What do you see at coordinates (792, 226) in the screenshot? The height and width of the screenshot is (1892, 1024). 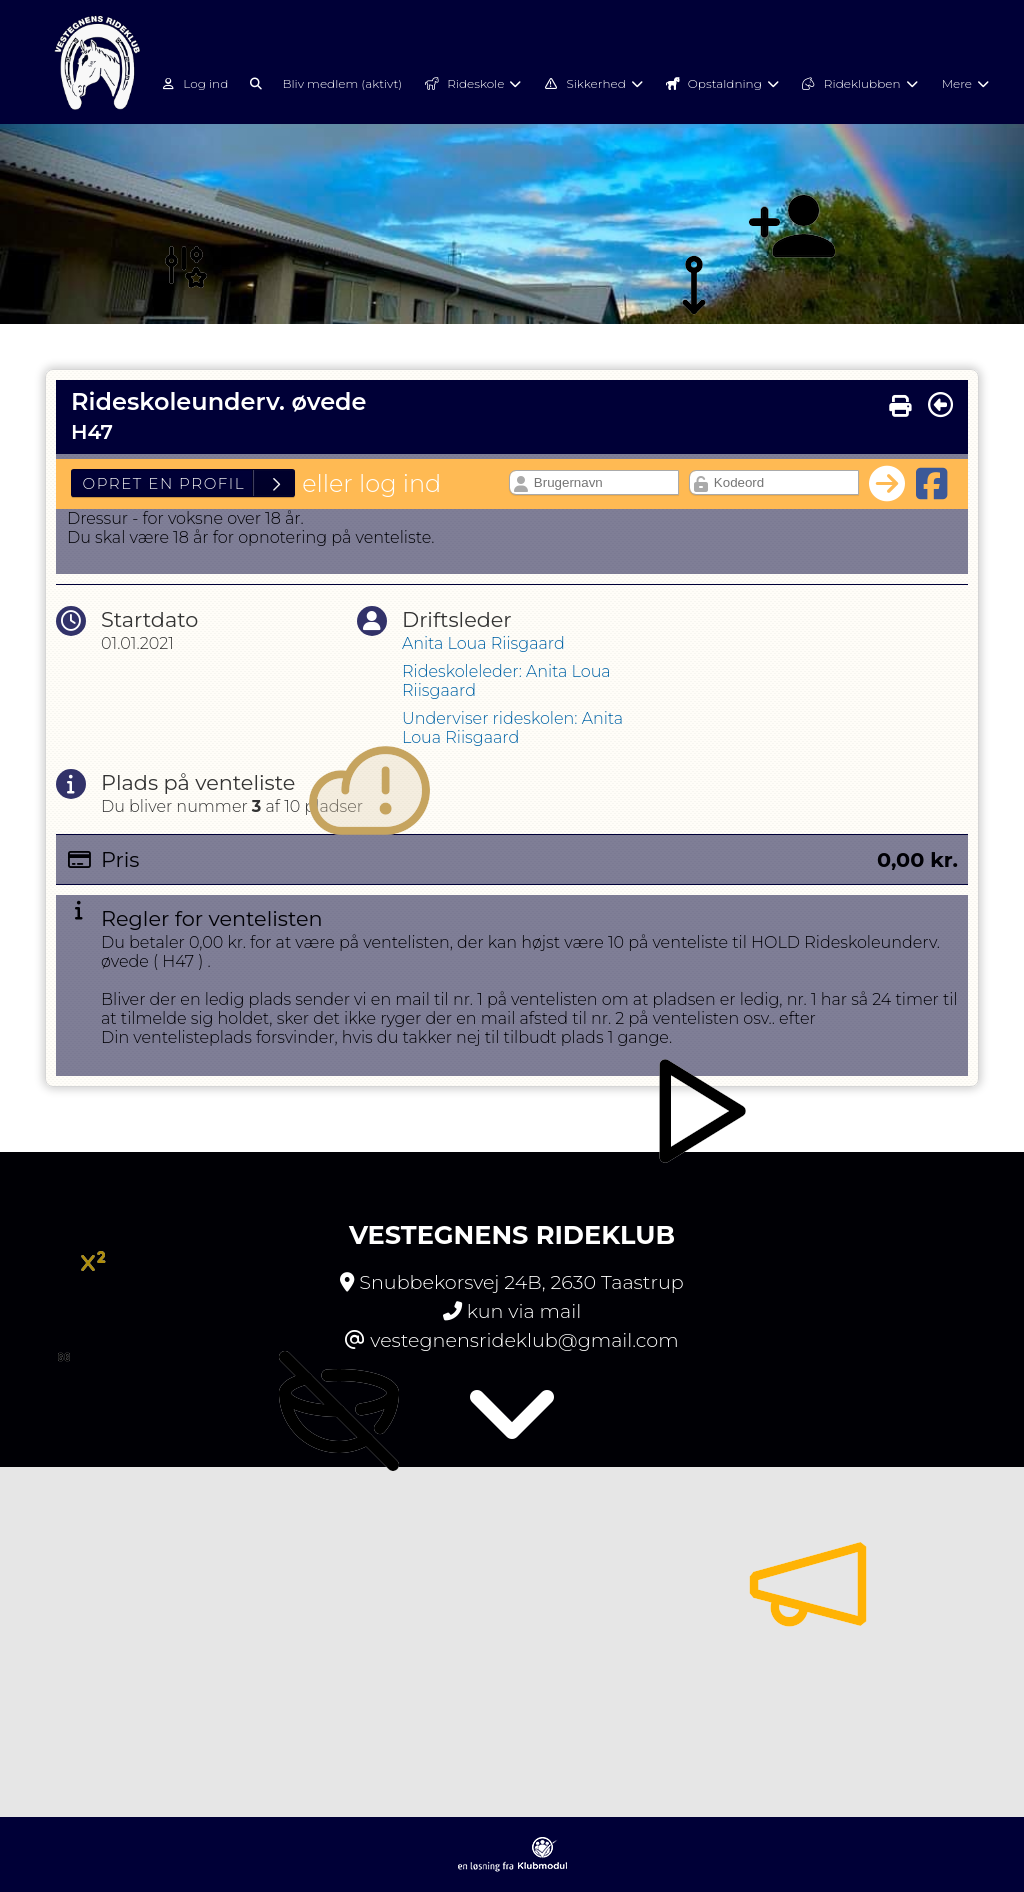 I see `add a new contact` at bounding box center [792, 226].